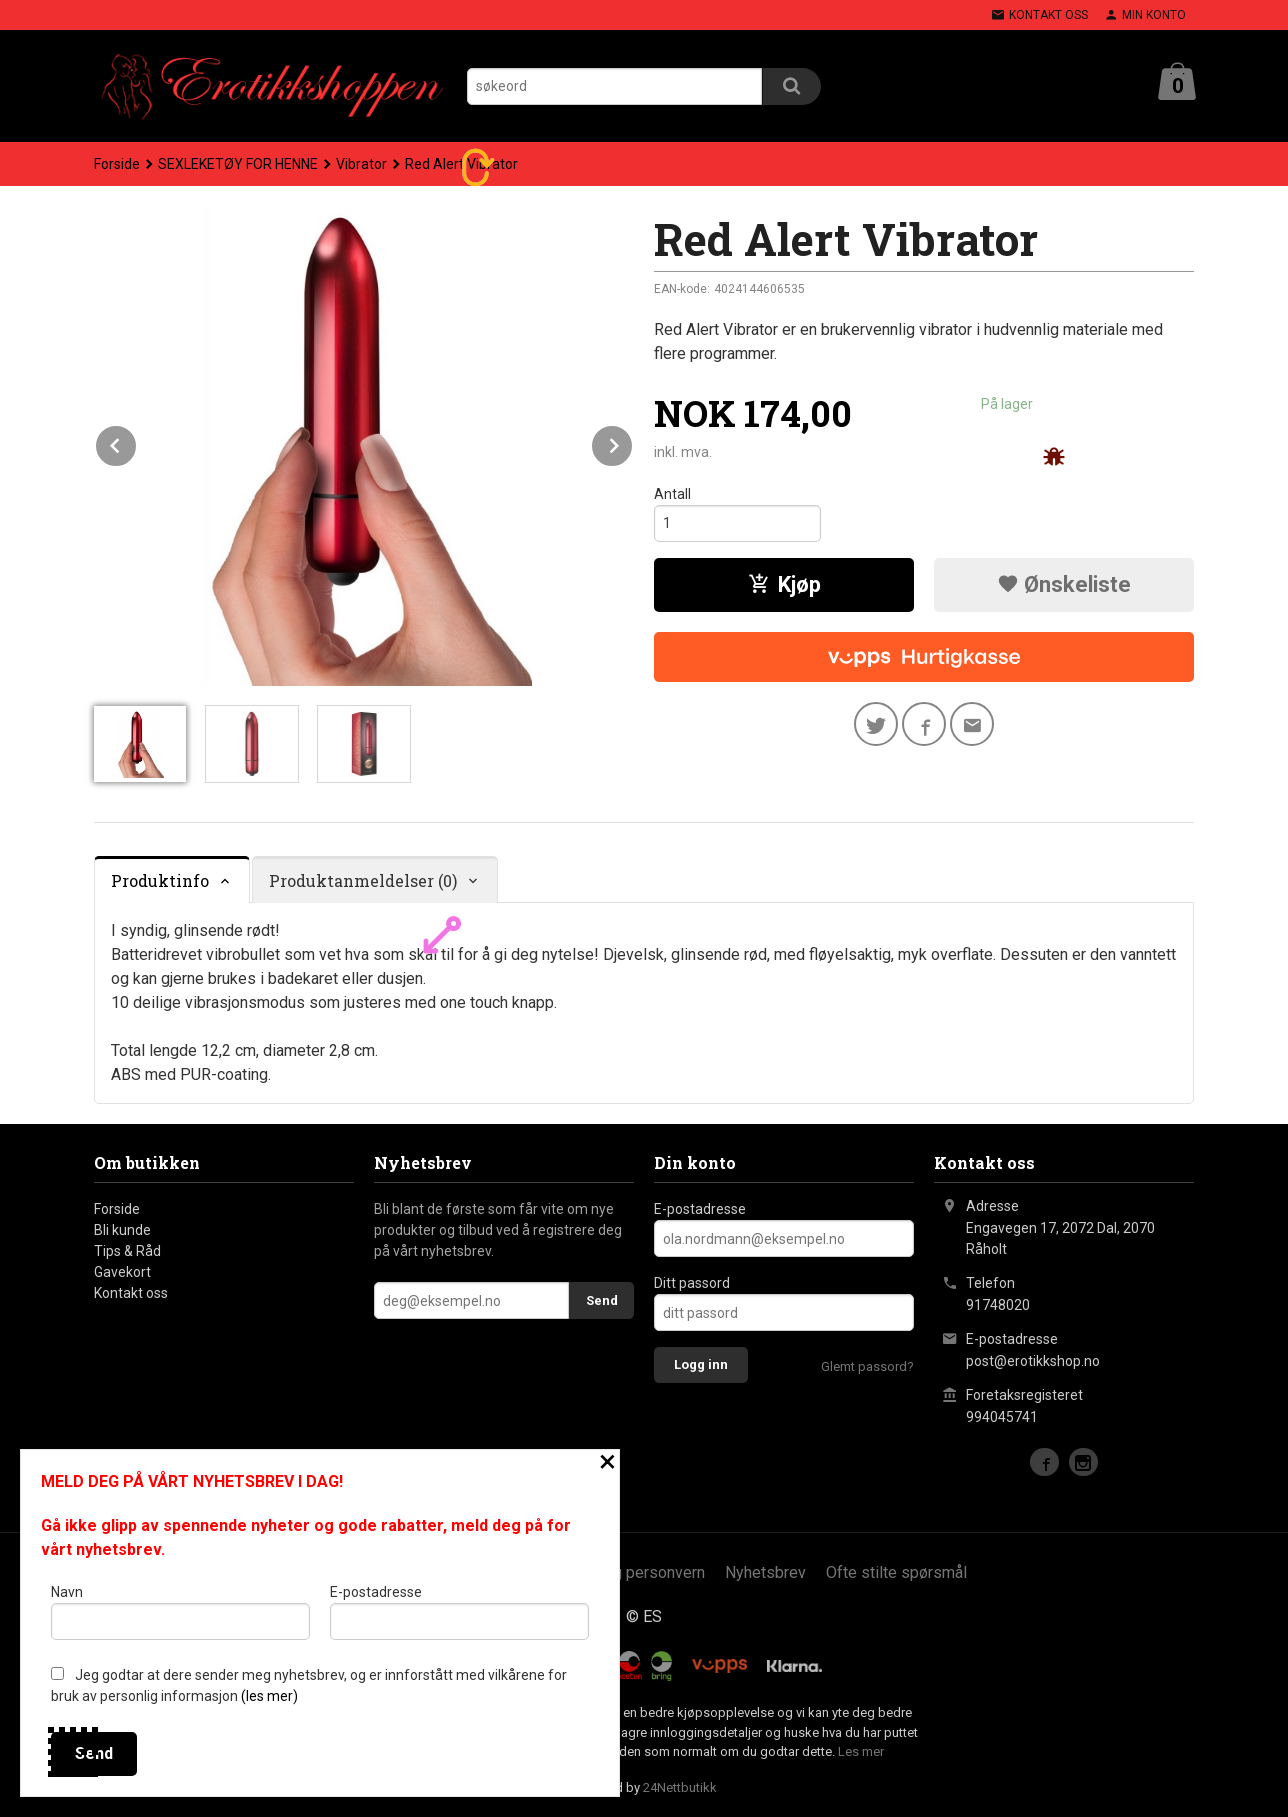 The width and height of the screenshot is (1288, 1817). I want to click on move or navigate to the lower-left, so click(441, 936).